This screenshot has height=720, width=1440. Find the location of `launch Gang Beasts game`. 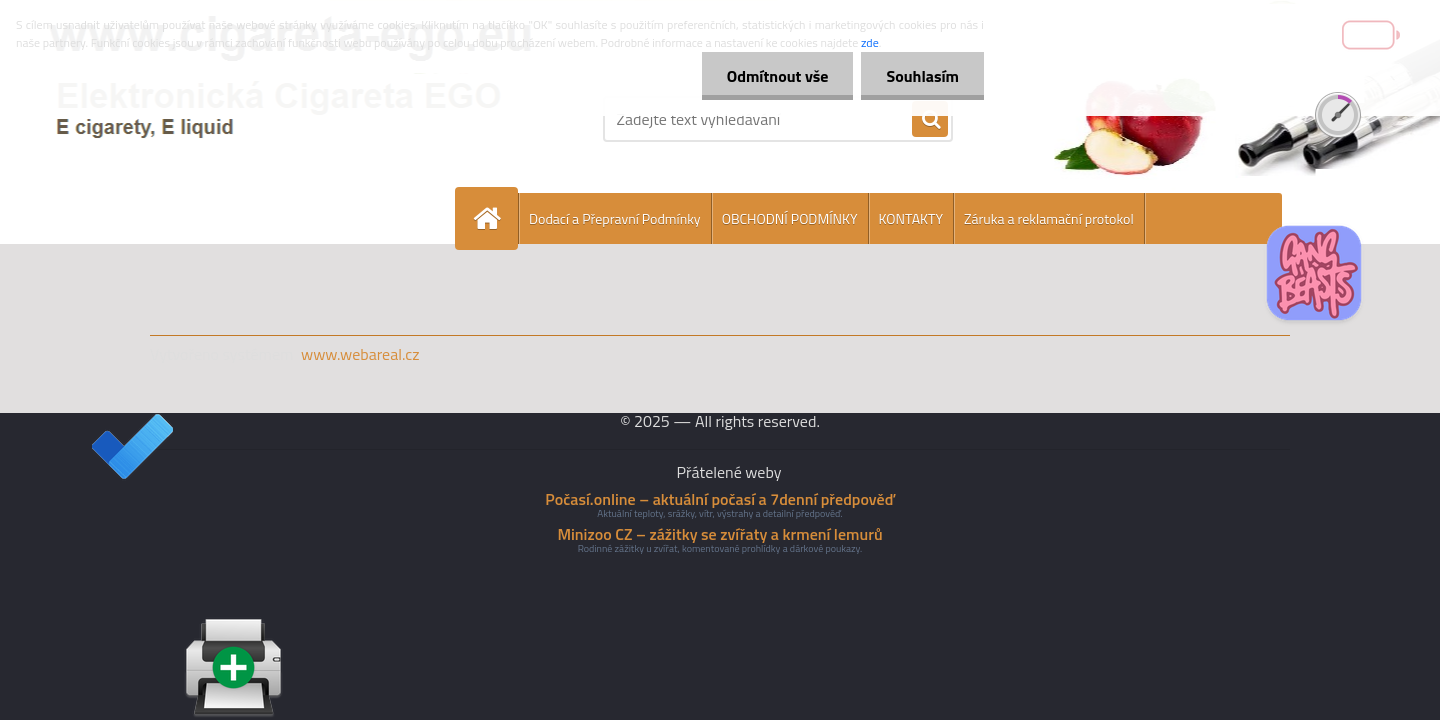

launch Gang Beasts game is located at coordinates (1314, 273).